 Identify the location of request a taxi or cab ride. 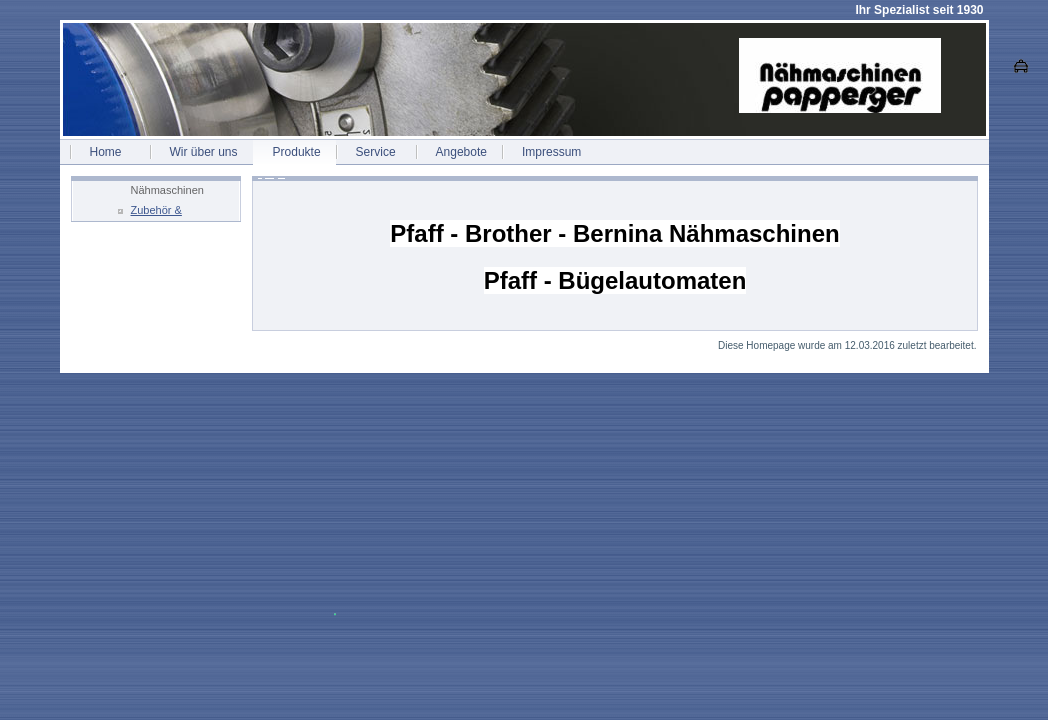
(1021, 67).